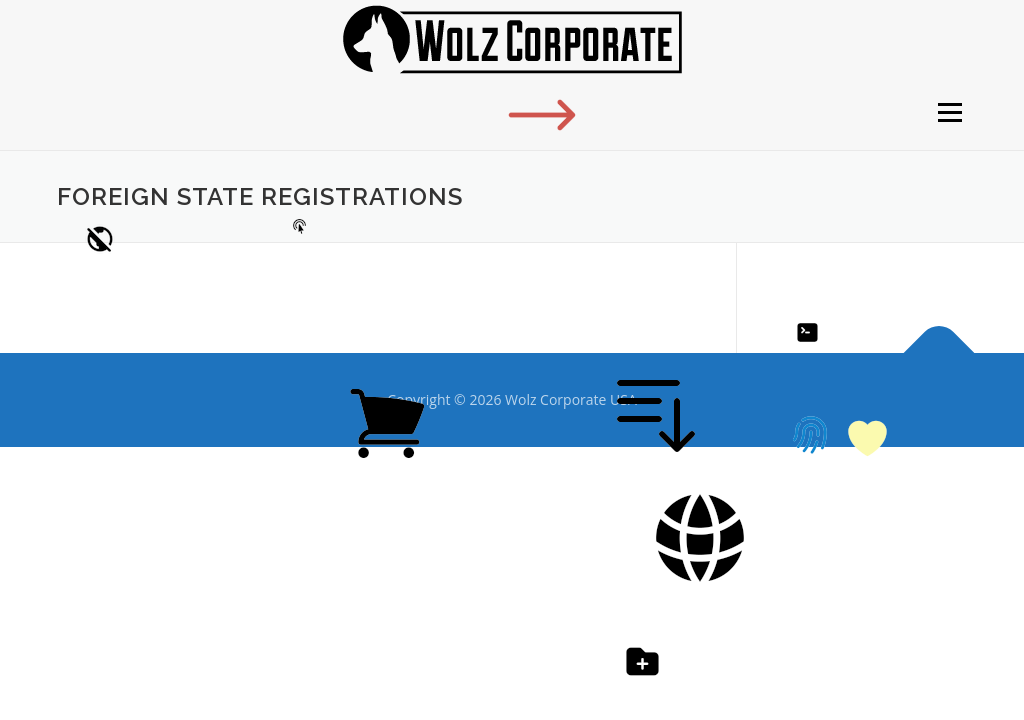 This screenshot has height=720, width=1024. Describe the element at coordinates (807, 332) in the screenshot. I see `open command line or terminal` at that location.